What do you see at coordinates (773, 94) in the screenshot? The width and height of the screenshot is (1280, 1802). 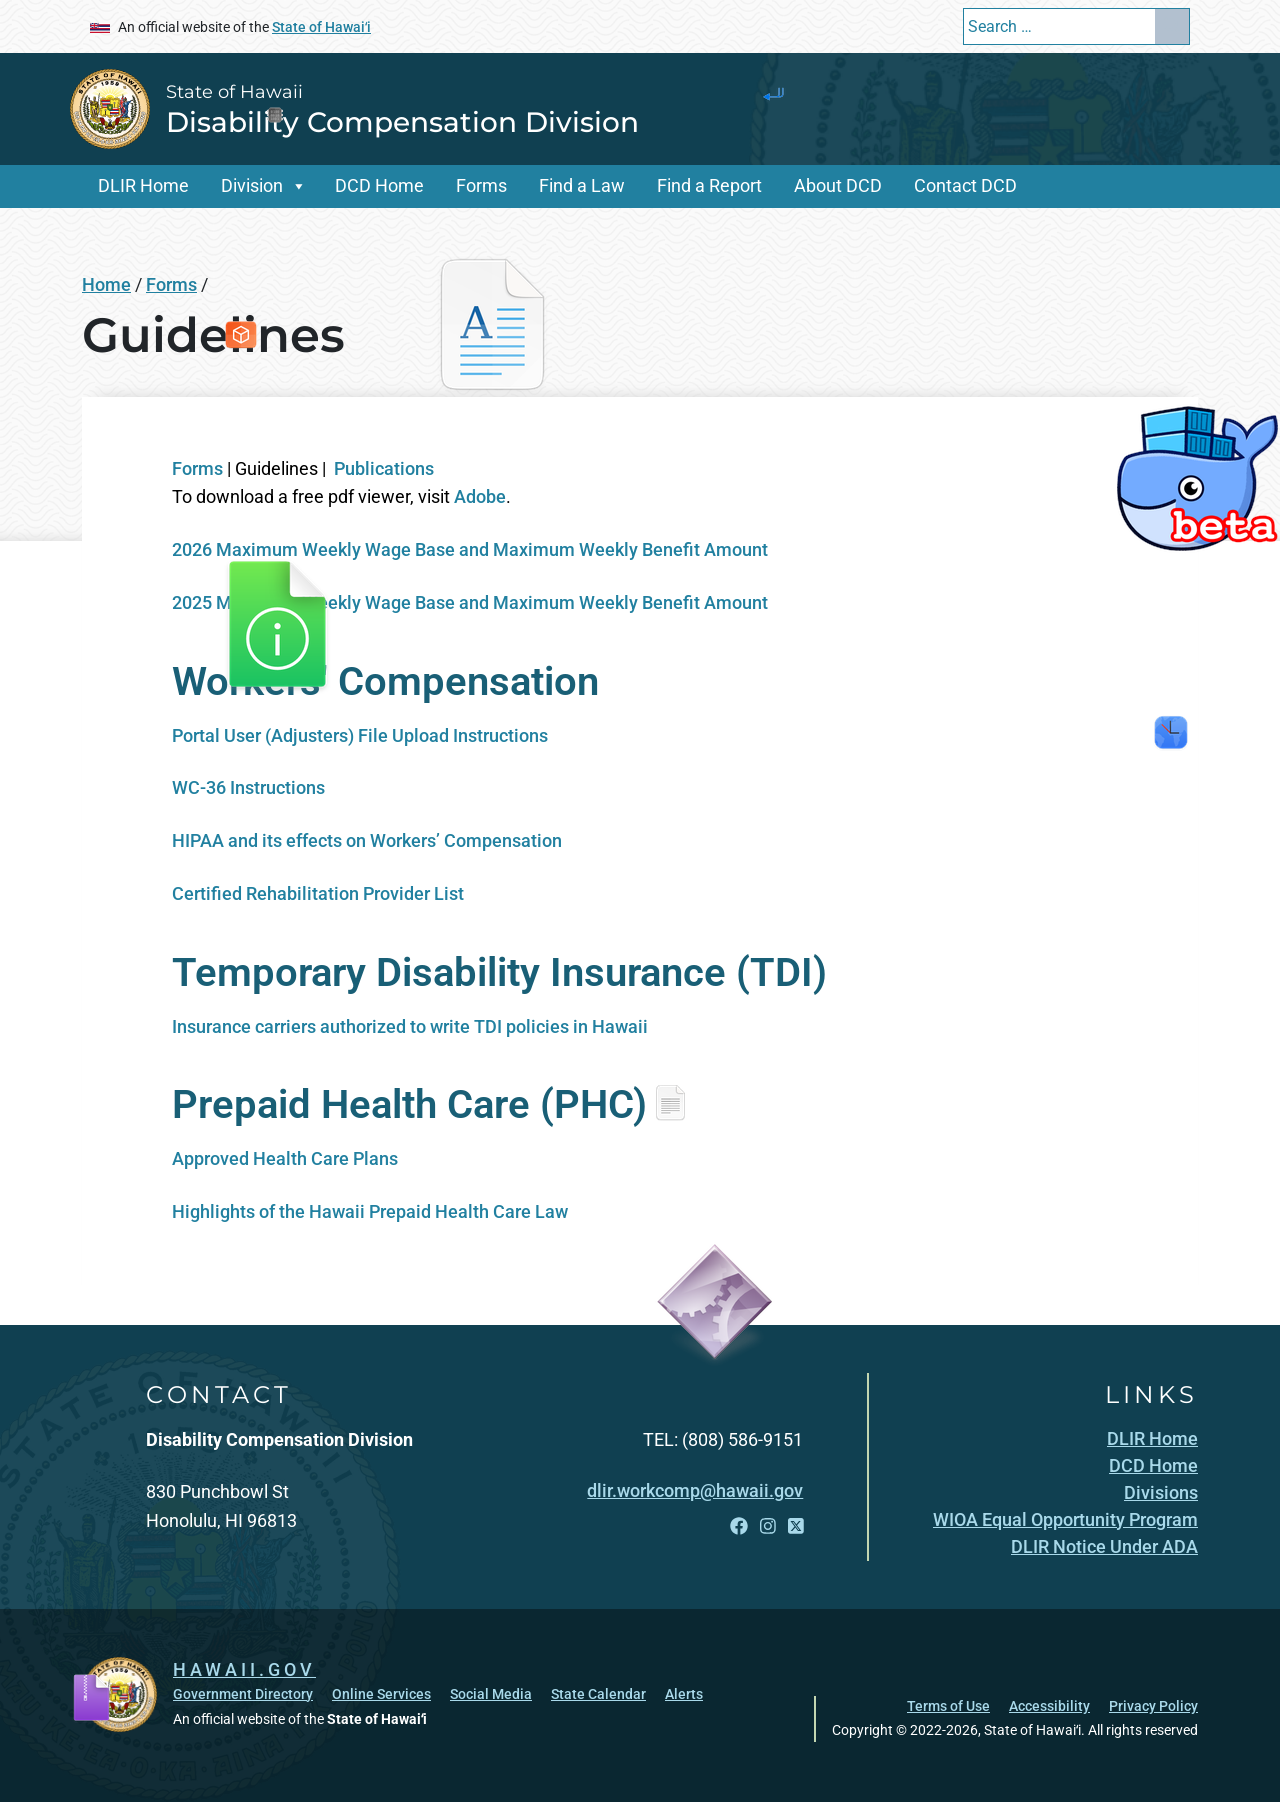 I see `reply to all recipients of an email` at bounding box center [773, 94].